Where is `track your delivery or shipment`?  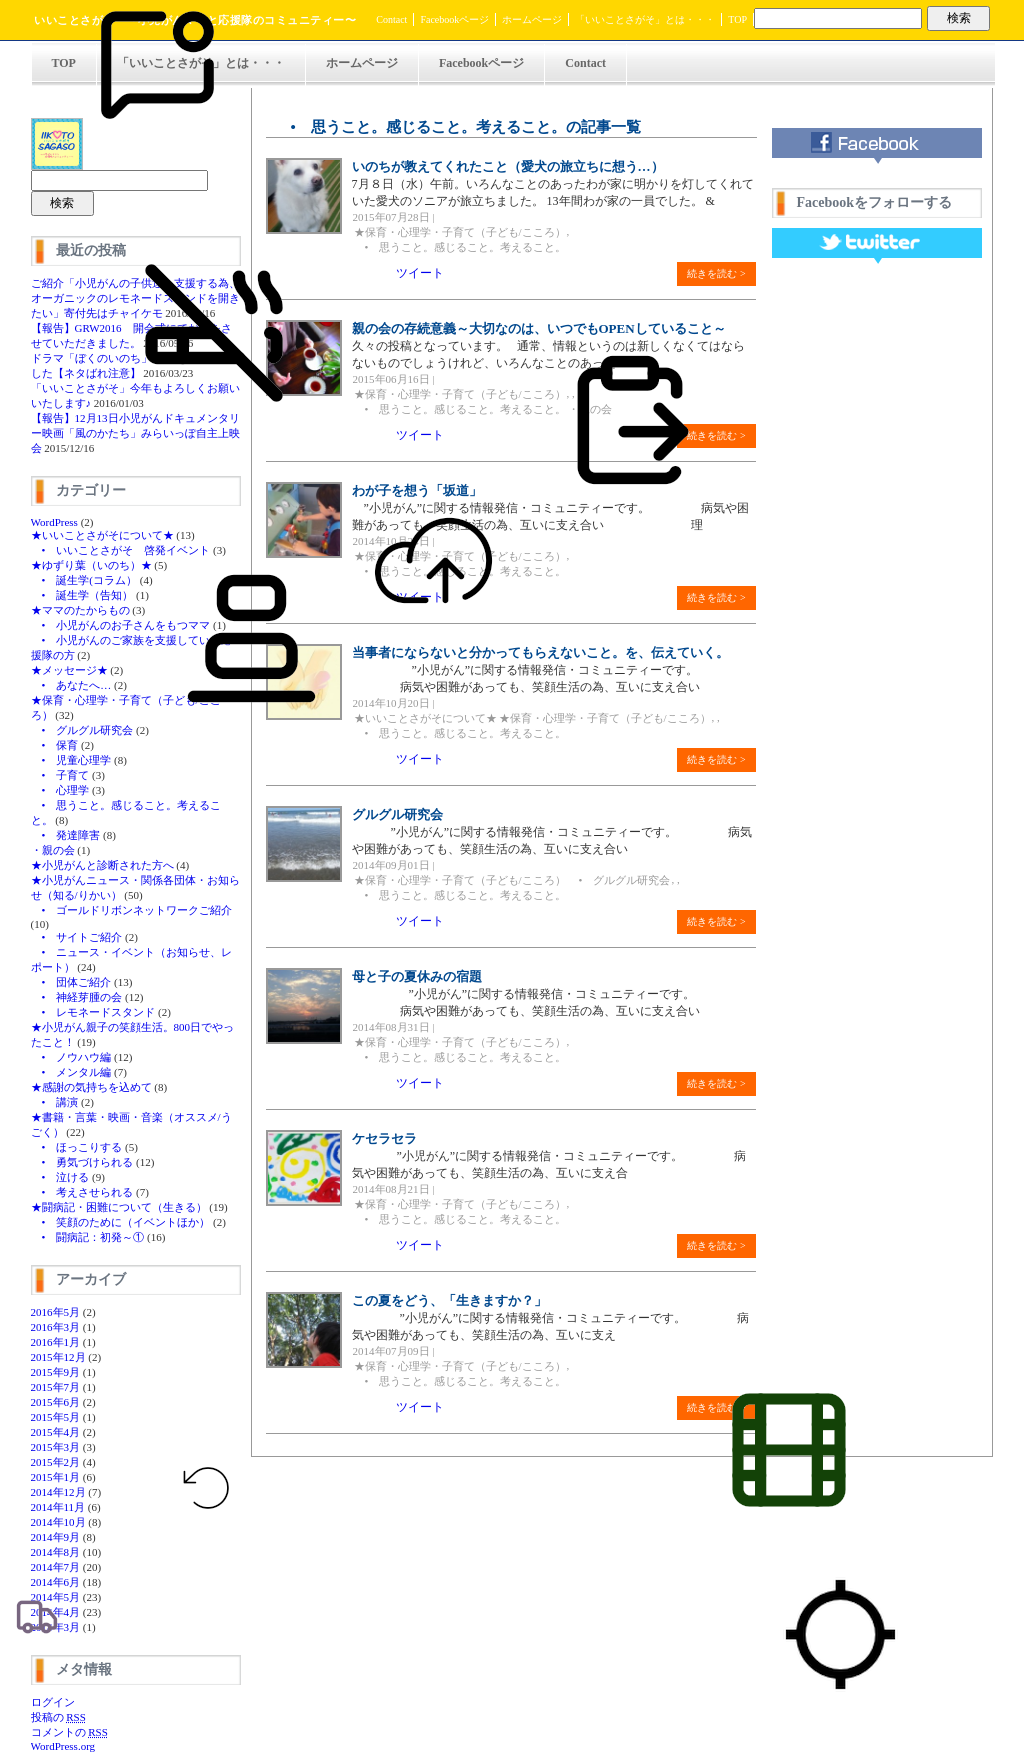 track your delivery or shipment is located at coordinates (37, 1617).